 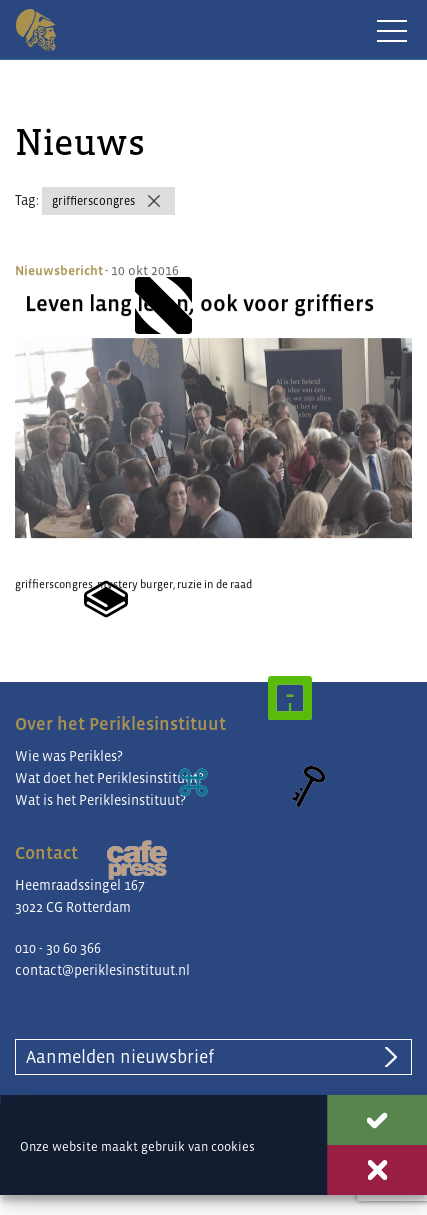 I want to click on command key symbol for keyboard shortcuts, so click(x=193, y=782).